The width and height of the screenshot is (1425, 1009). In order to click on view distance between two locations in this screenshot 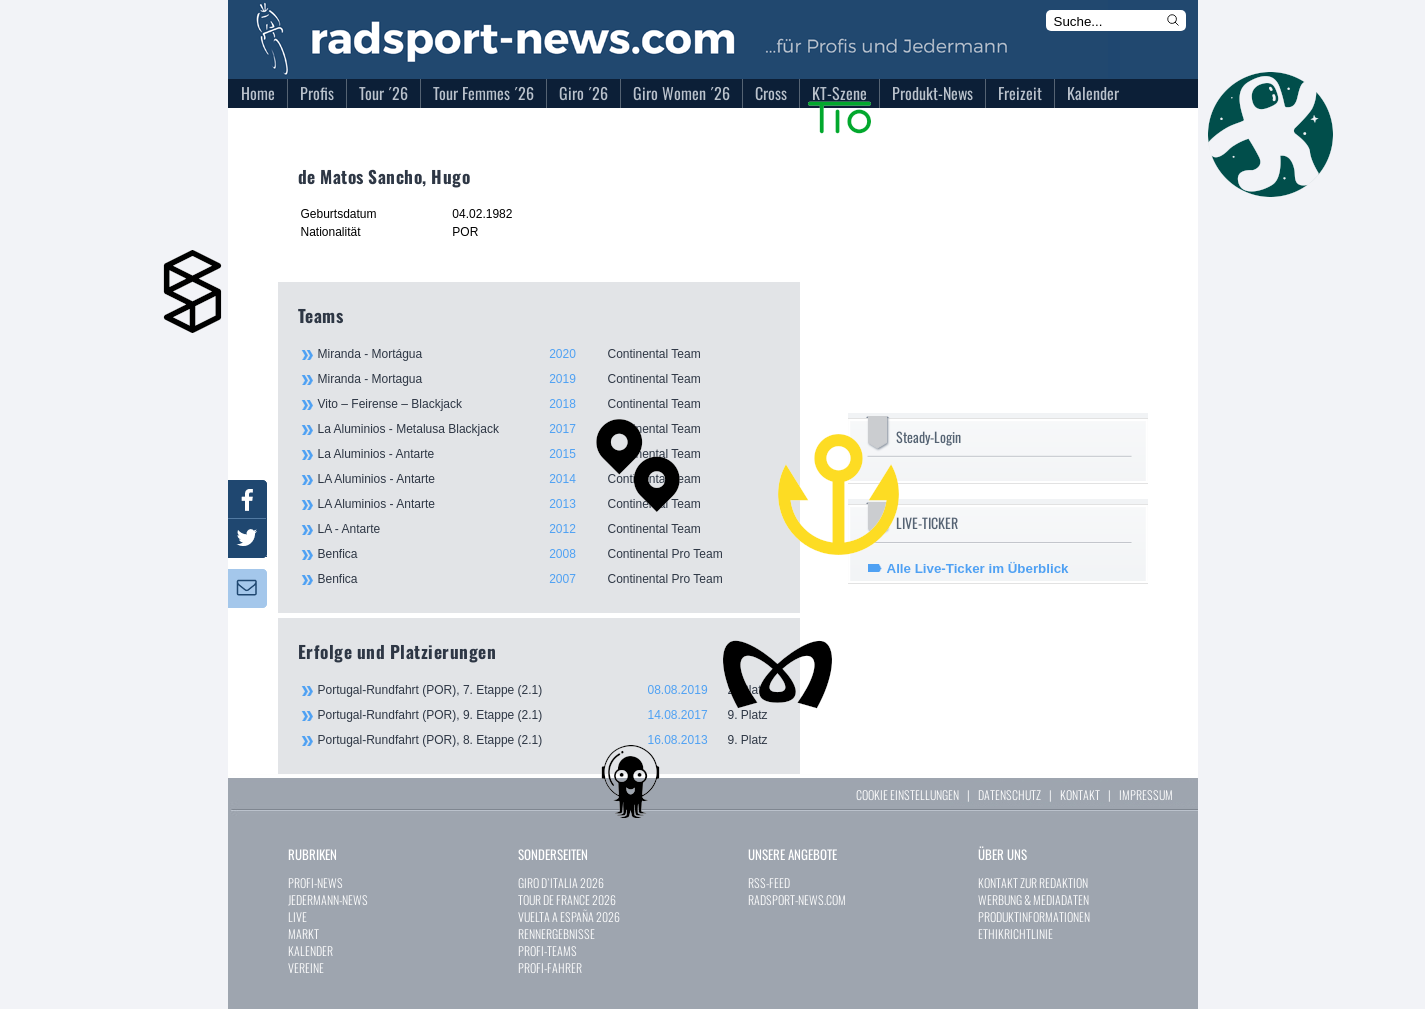, I will do `click(638, 465)`.